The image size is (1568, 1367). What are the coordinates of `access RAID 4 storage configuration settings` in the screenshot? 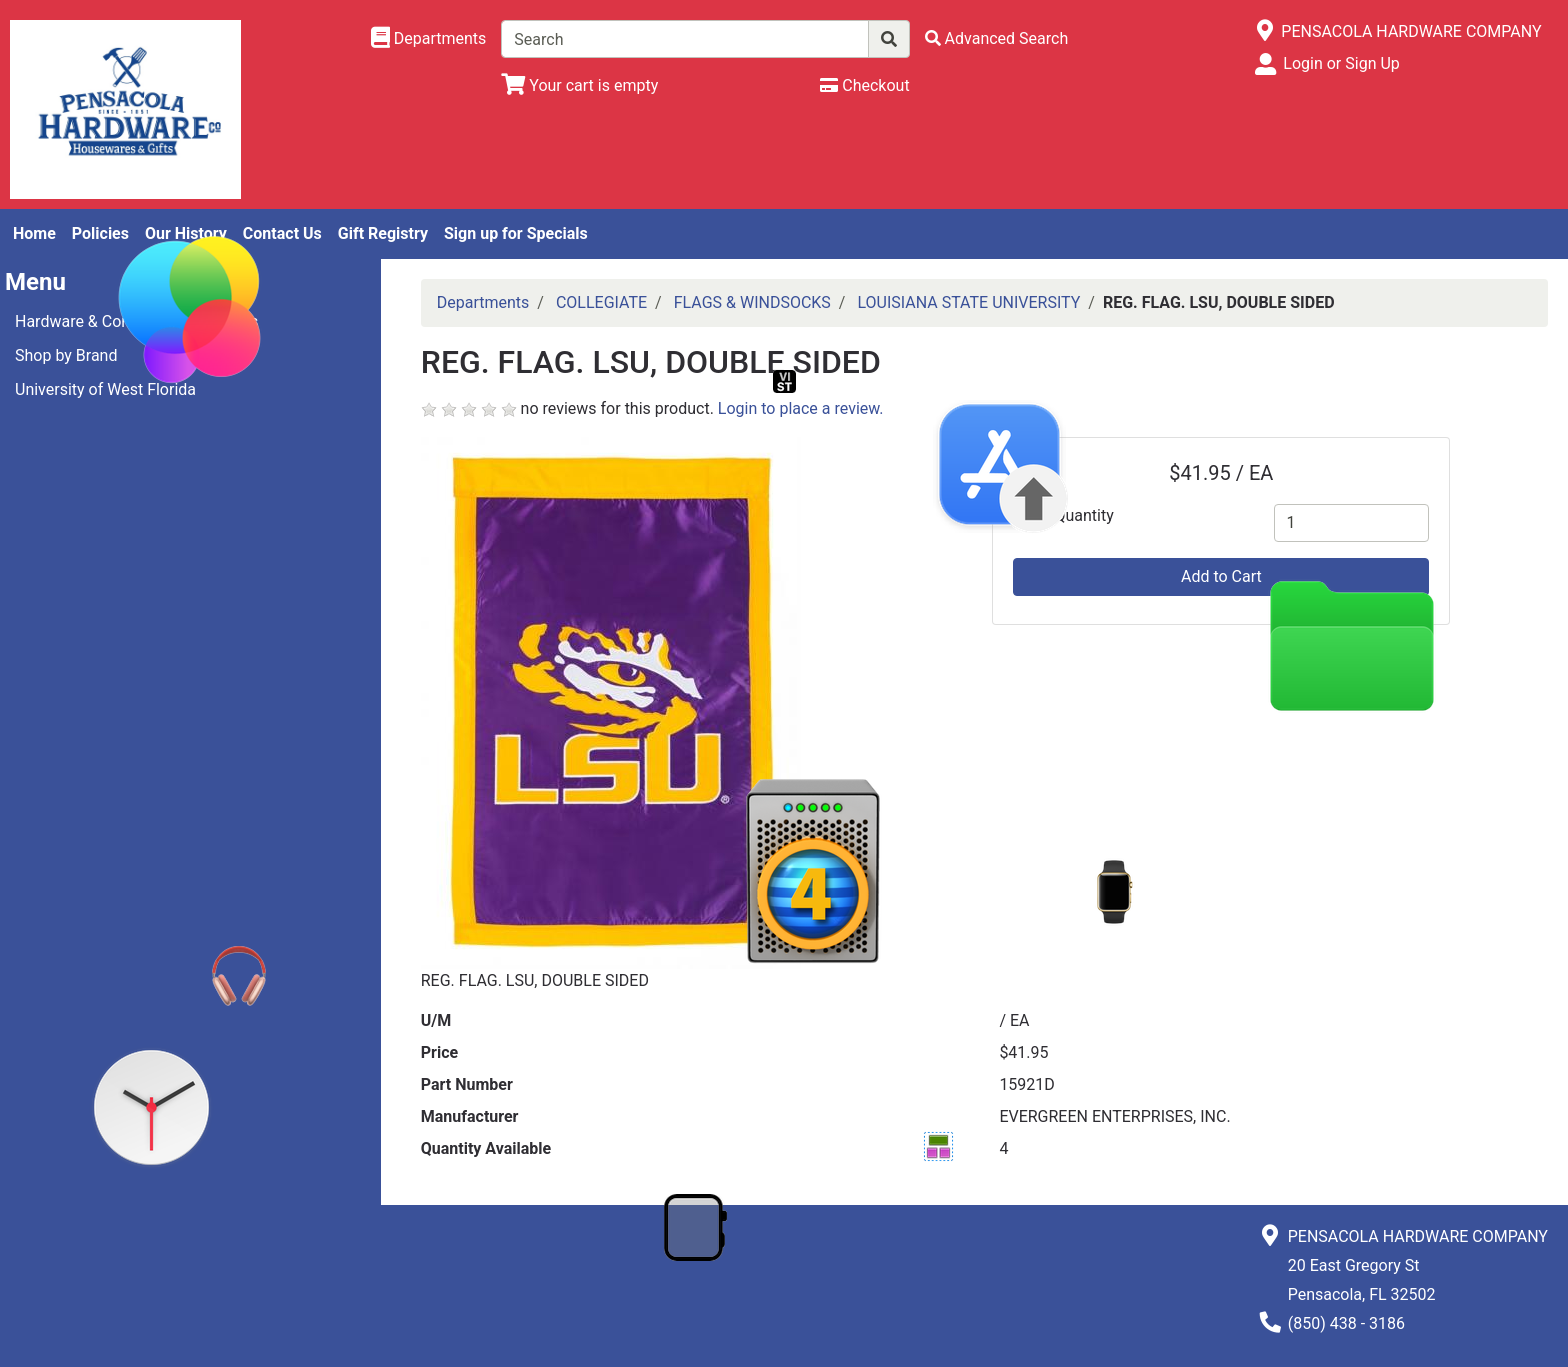 It's located at (813, 871).